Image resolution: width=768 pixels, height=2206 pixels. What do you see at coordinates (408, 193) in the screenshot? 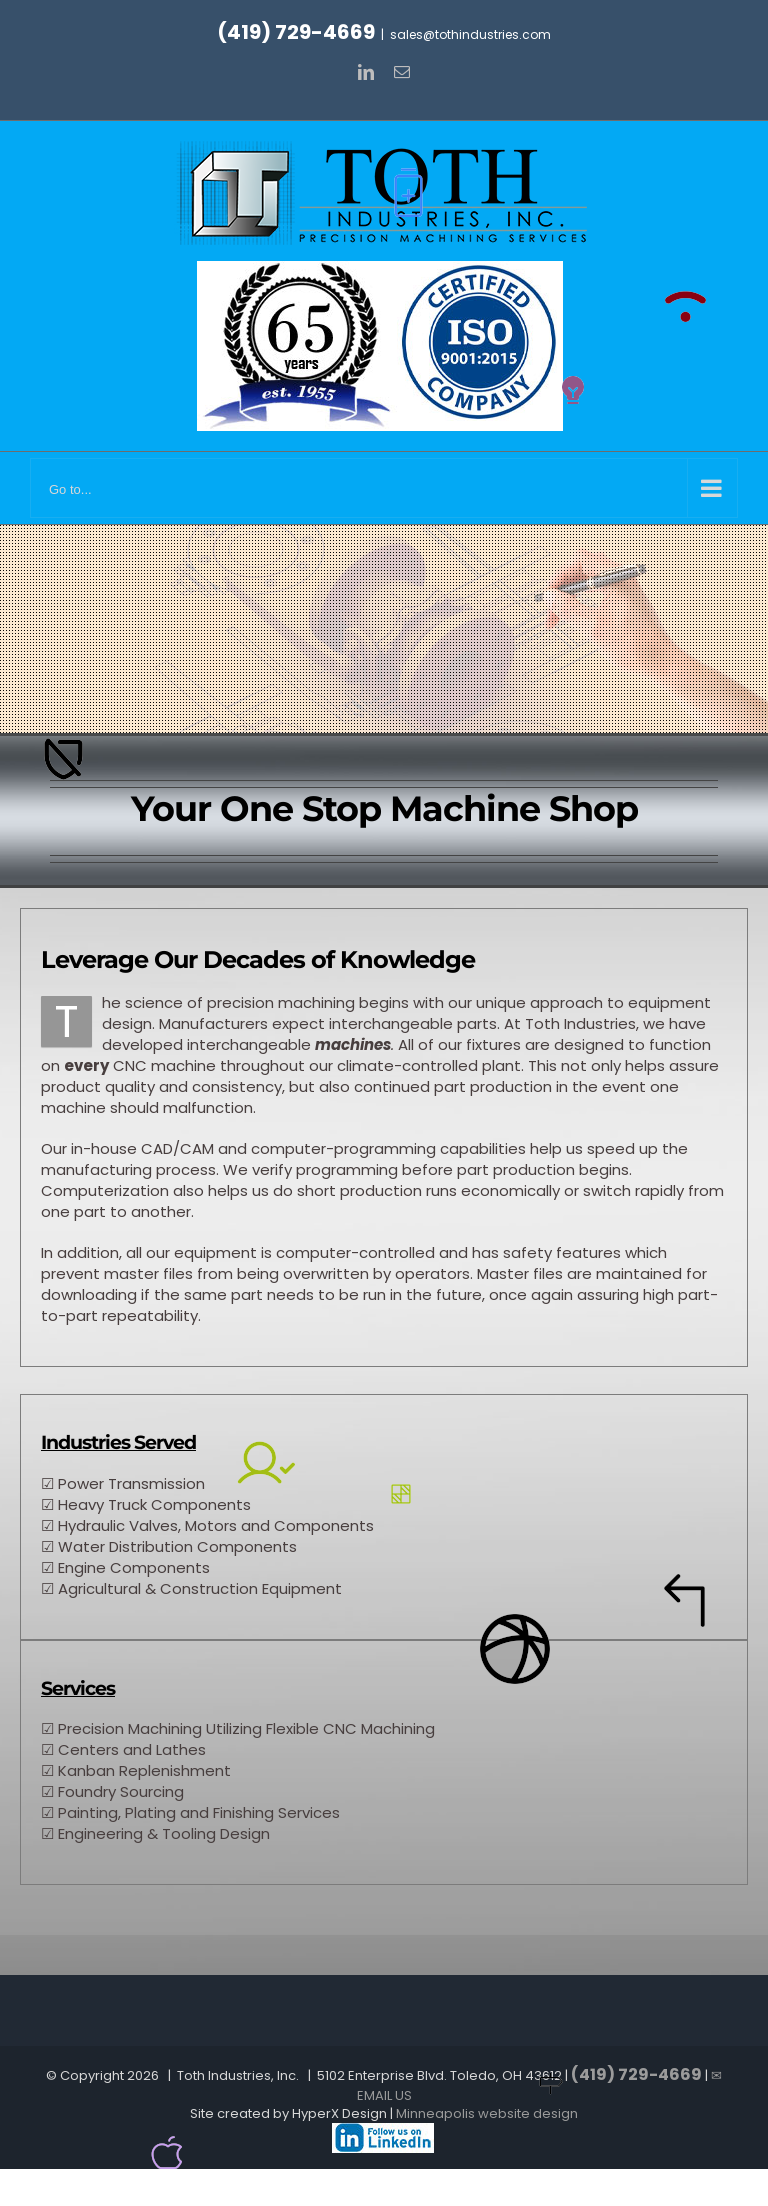
I see `add a new battery or power source` at bounding box center [408, 193].